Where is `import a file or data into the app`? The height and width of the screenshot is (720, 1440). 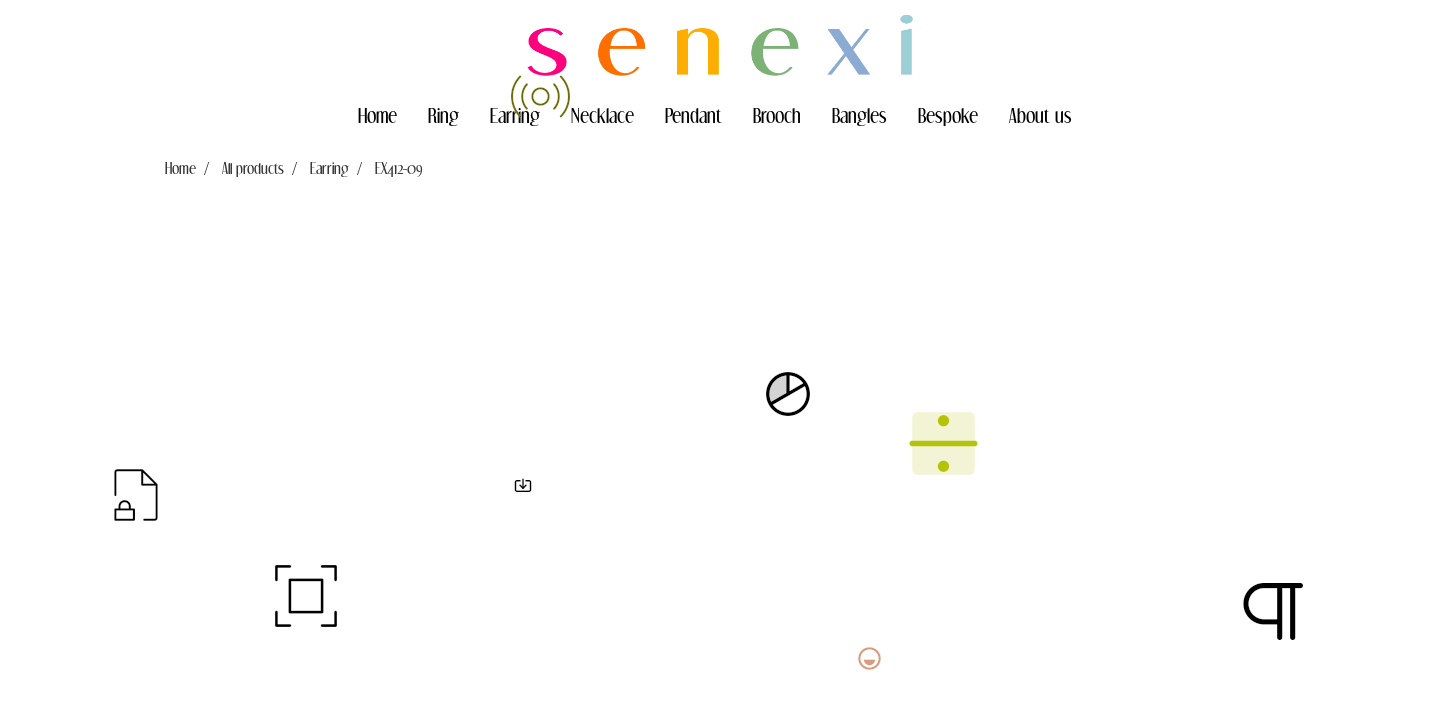 import a file or data into the app is located at coordinates (523, 486).